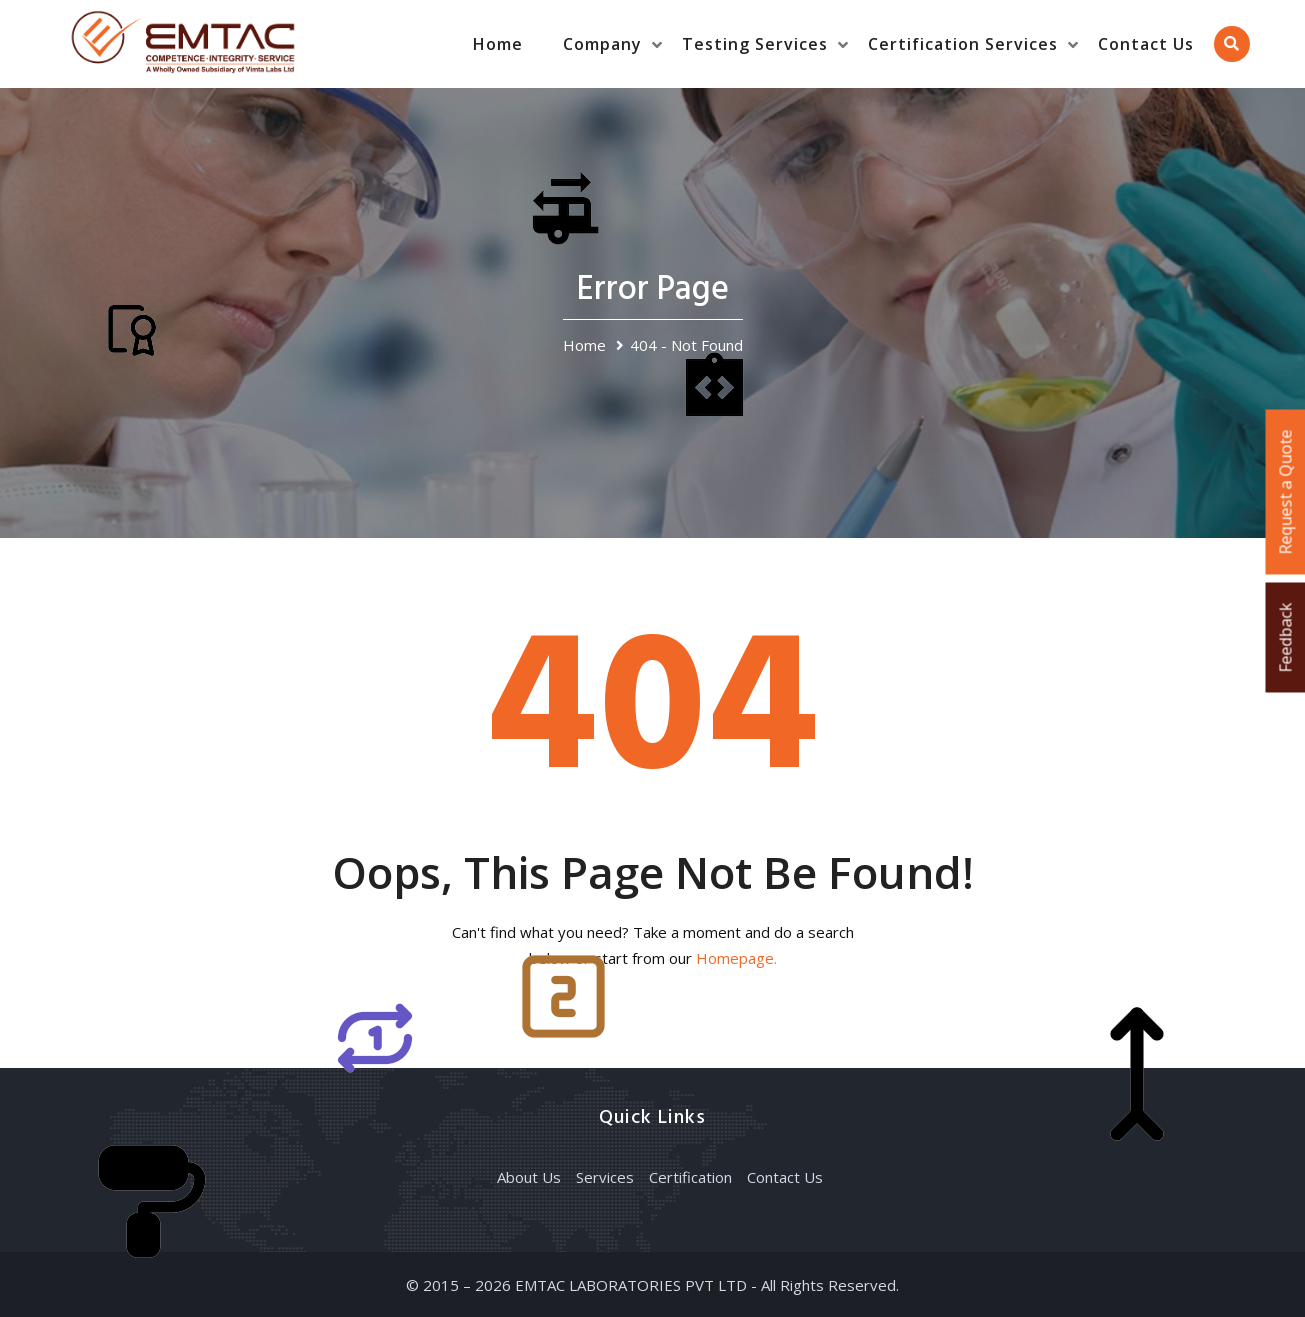 The width and height of the screenshot is (1305, 1317). Describe the element at coordinates (714, 387) in the screenshot. I see `view integration or embed code` at that location.